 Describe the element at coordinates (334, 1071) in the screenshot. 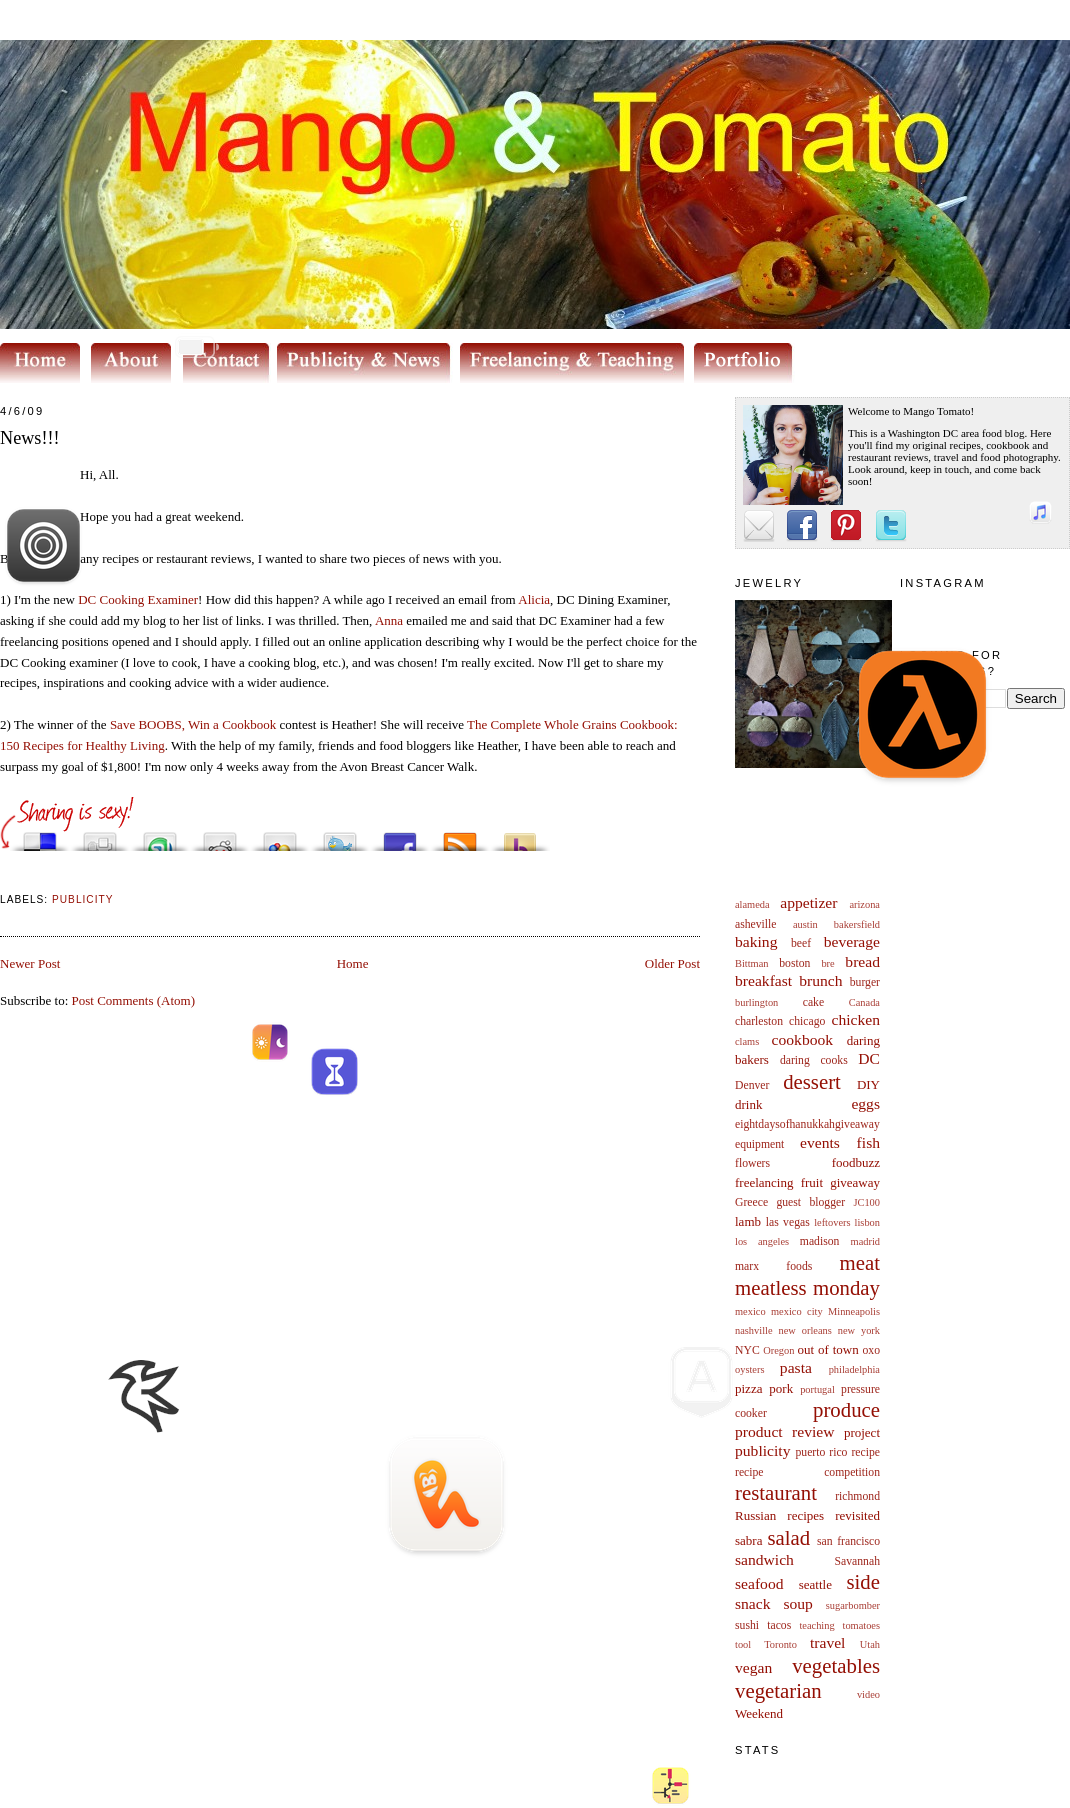

I see `open Screen Time settings` at that location.